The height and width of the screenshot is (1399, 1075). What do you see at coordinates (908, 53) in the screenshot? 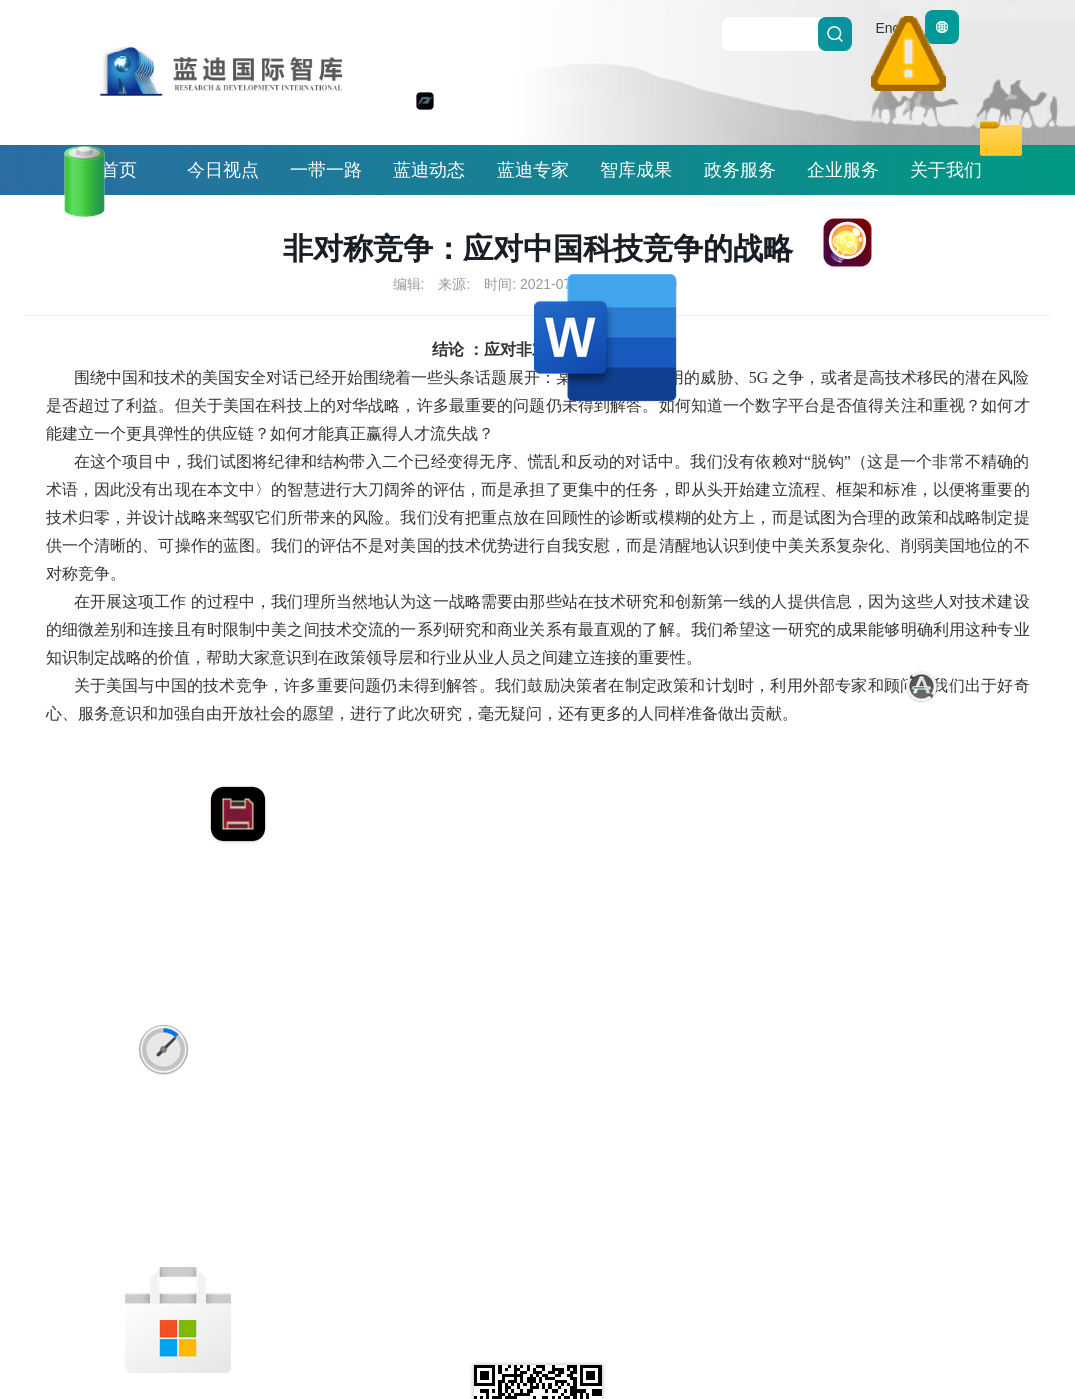
I see `indicates a OneDrive sync warning or issue` at bounding box center [908, 53].